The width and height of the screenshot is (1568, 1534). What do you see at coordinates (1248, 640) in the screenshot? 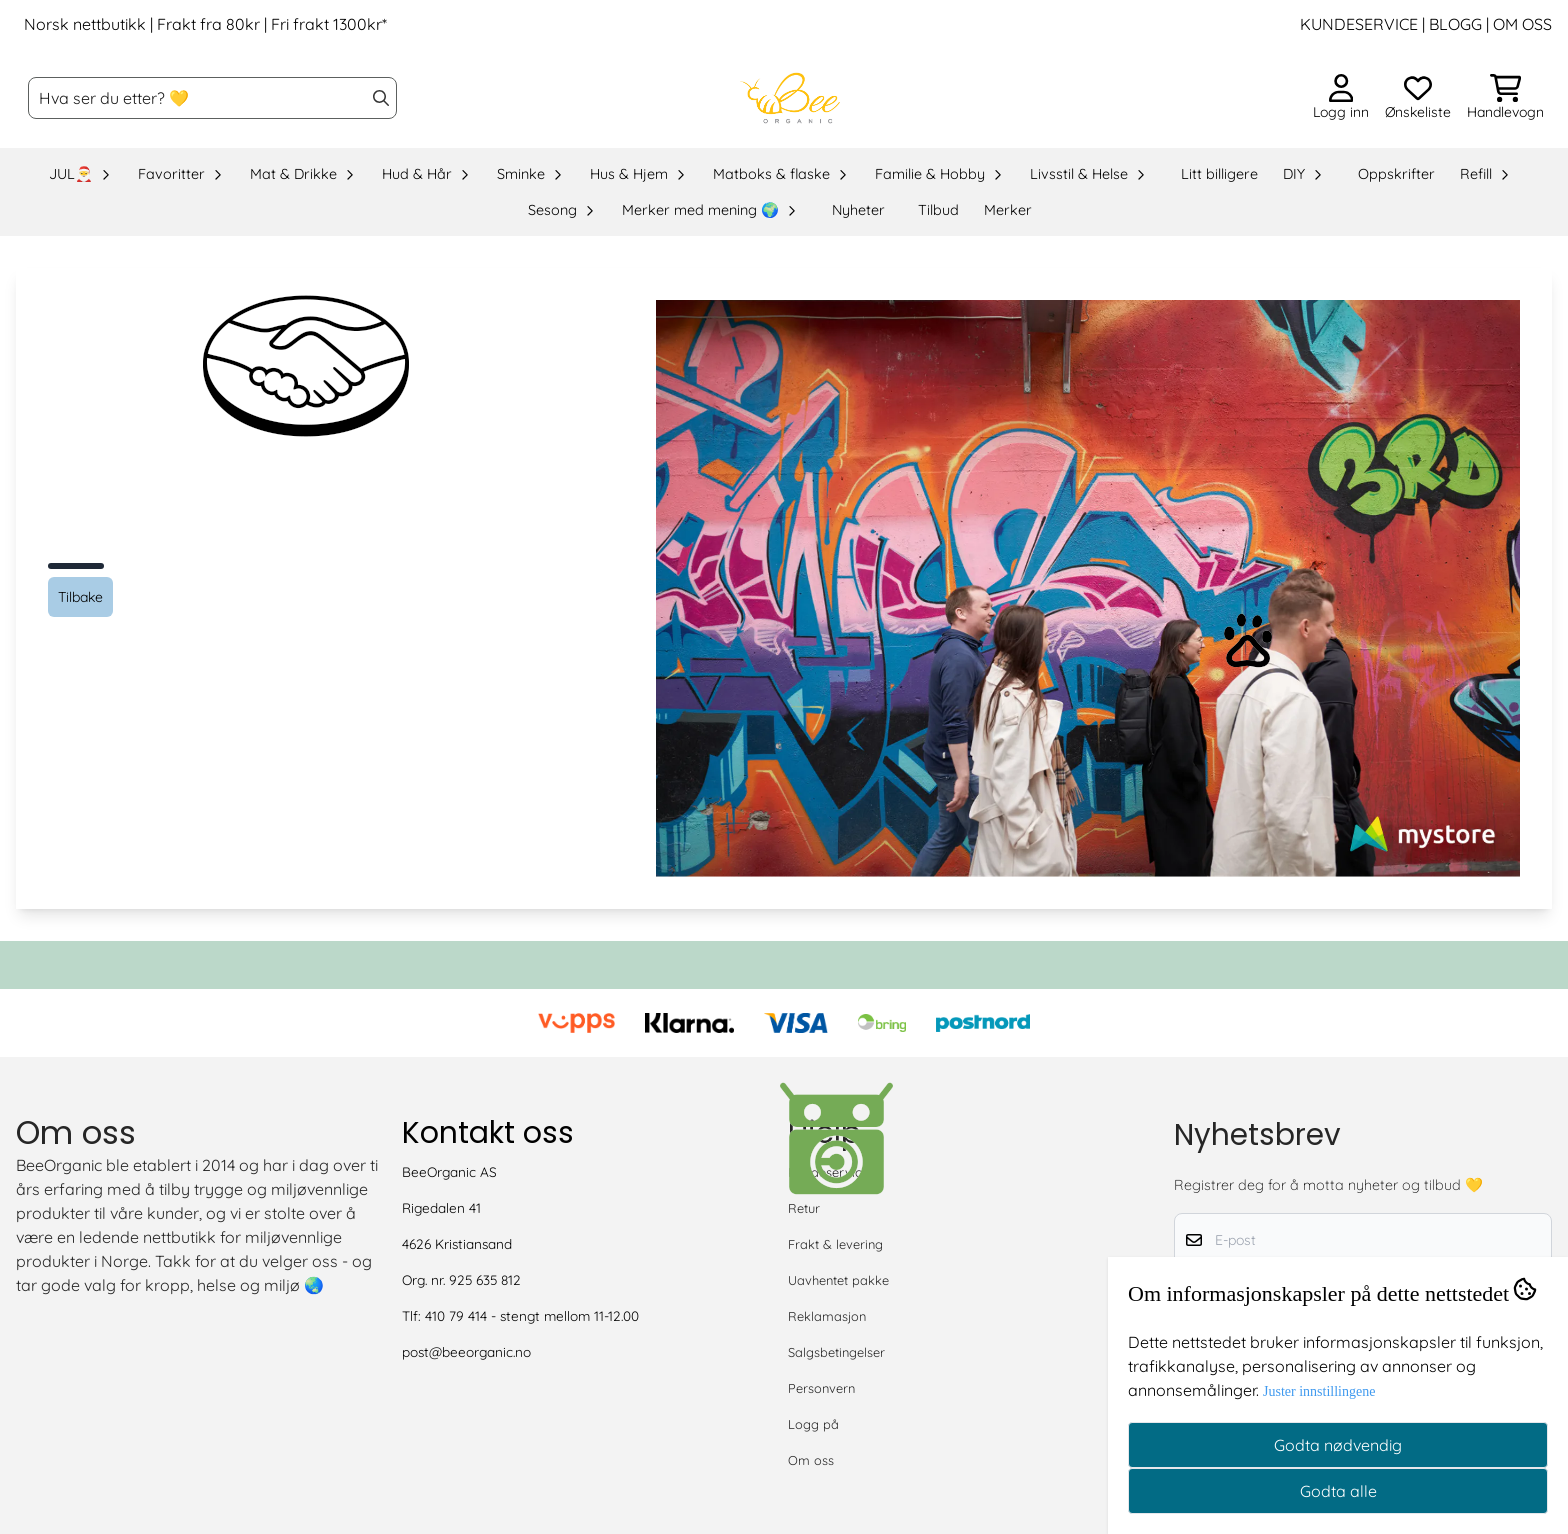
I see `open Baidu app` at bounding box center [1248, 640].